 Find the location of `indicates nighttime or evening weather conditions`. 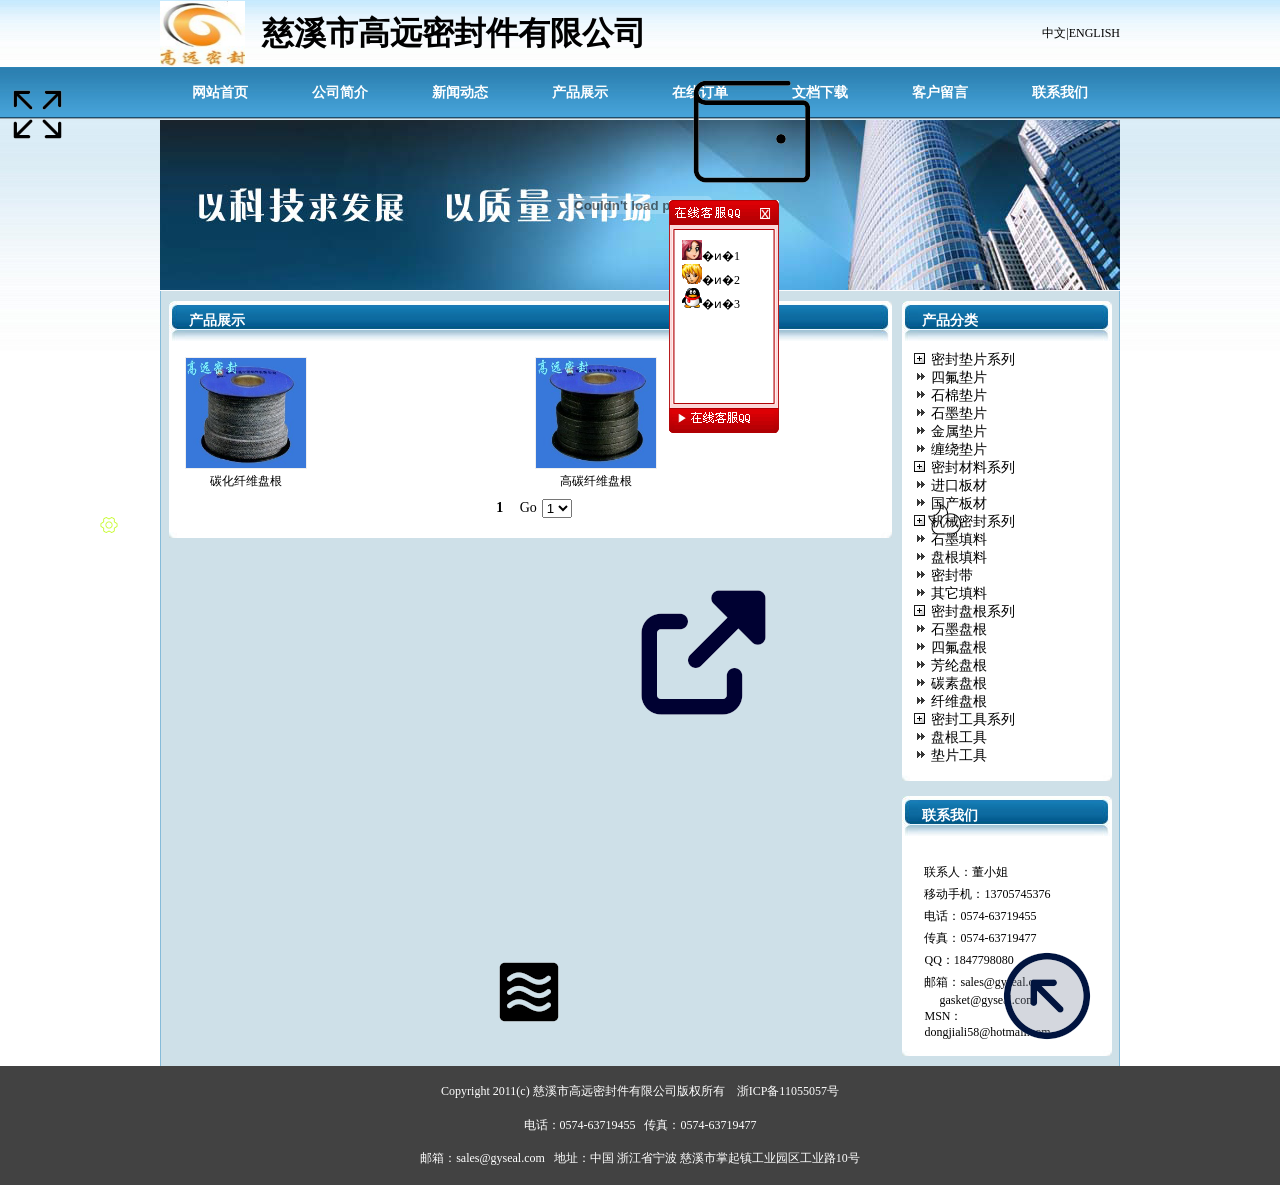

indicates nighttime or evening weather conditions is located at coordinates (944, 521).